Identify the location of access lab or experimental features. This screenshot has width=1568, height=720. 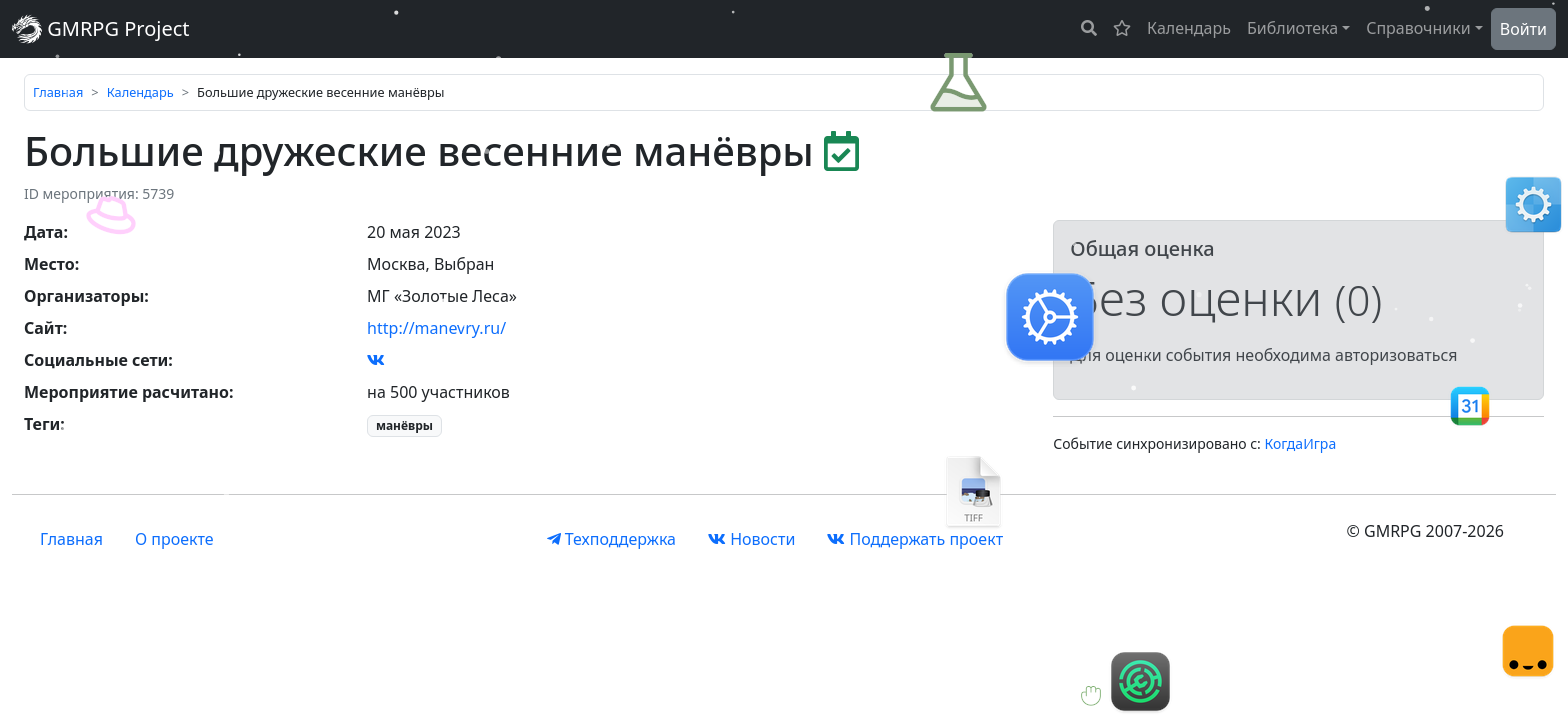
(958, 83).